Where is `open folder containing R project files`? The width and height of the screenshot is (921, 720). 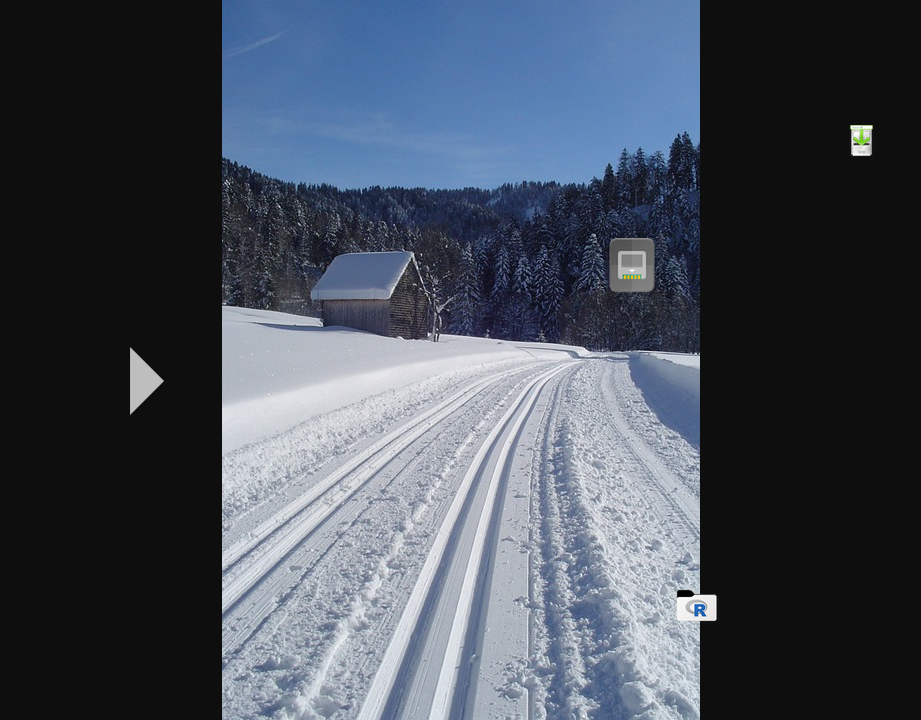 open folder containing R project files is located at coordinates (696, 606).